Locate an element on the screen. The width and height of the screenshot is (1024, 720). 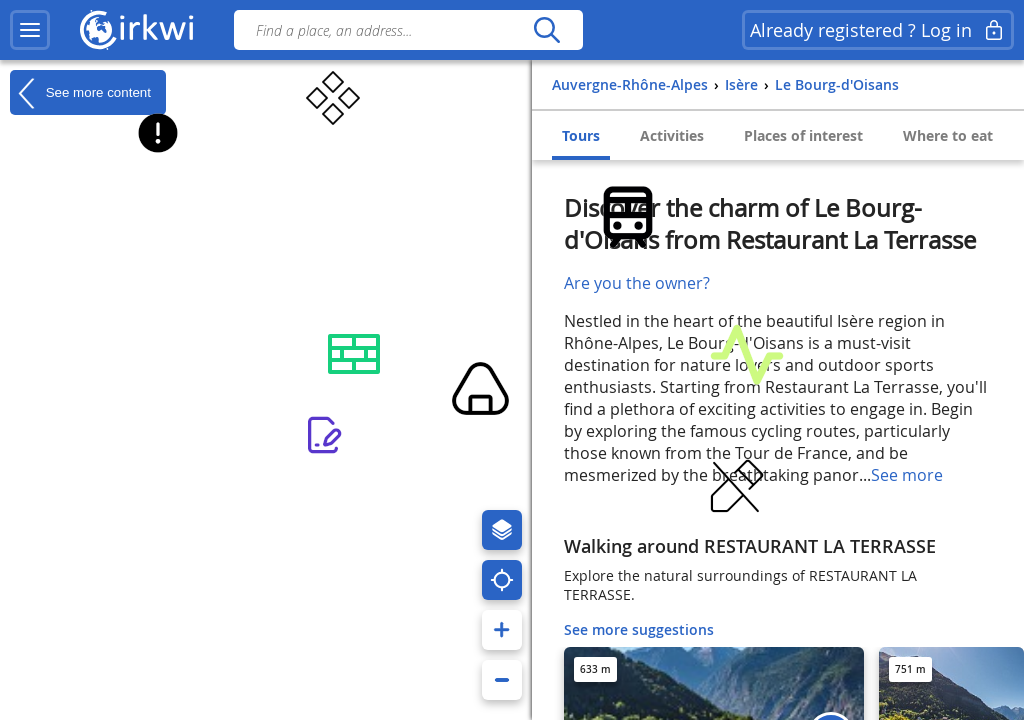
decorative pattern or design element is located at coordinates (333, 98).